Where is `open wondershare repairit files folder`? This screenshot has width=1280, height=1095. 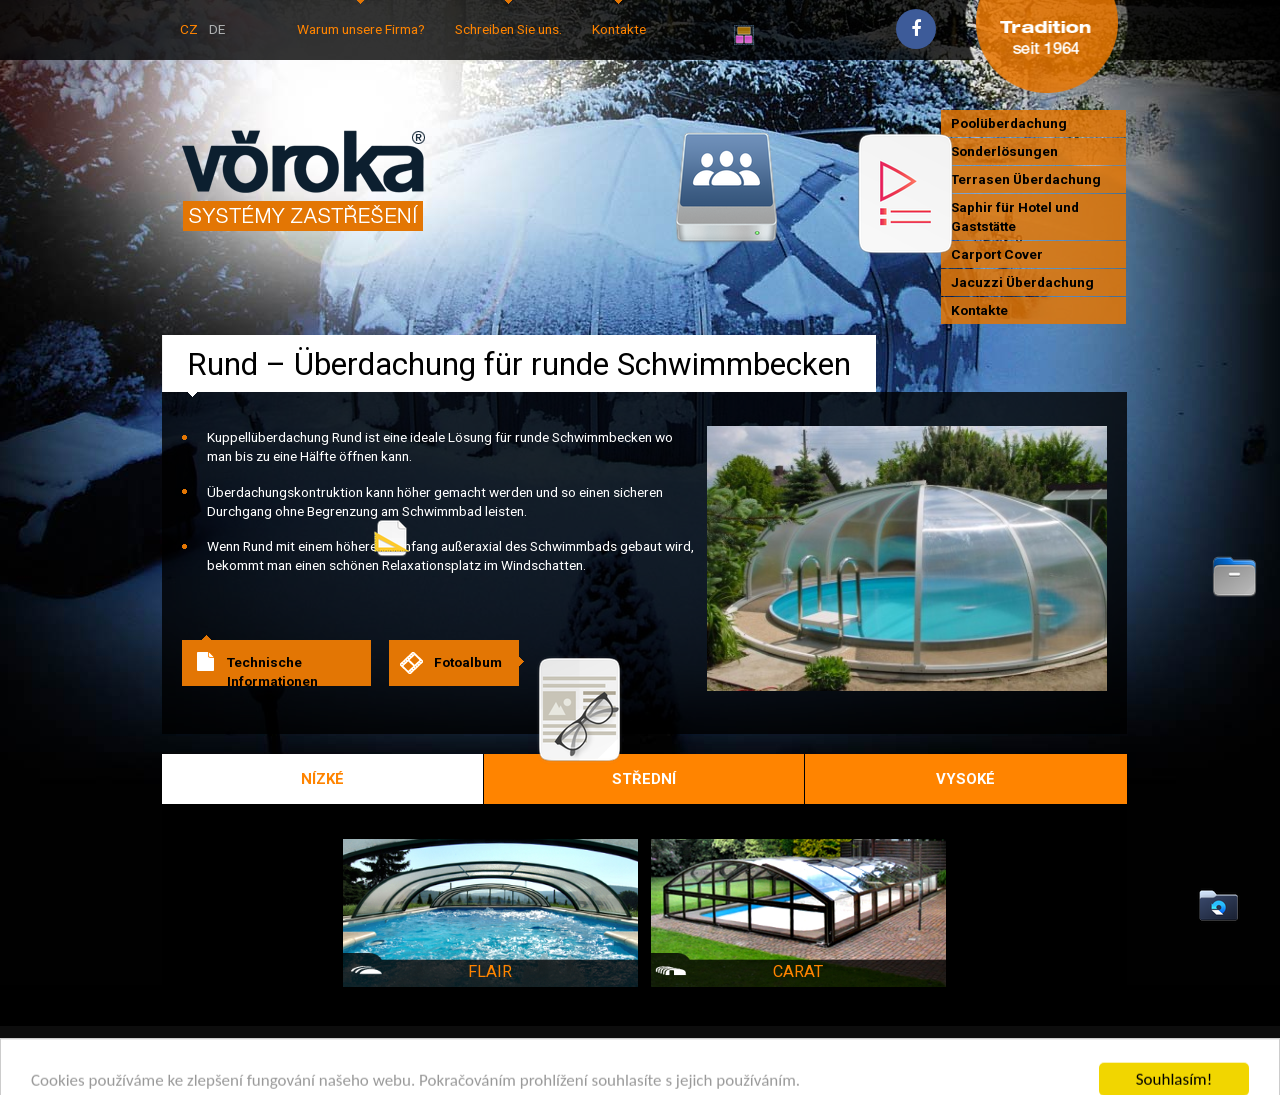
open wondershare repairit files folder is located at coordinates (1218, 906).